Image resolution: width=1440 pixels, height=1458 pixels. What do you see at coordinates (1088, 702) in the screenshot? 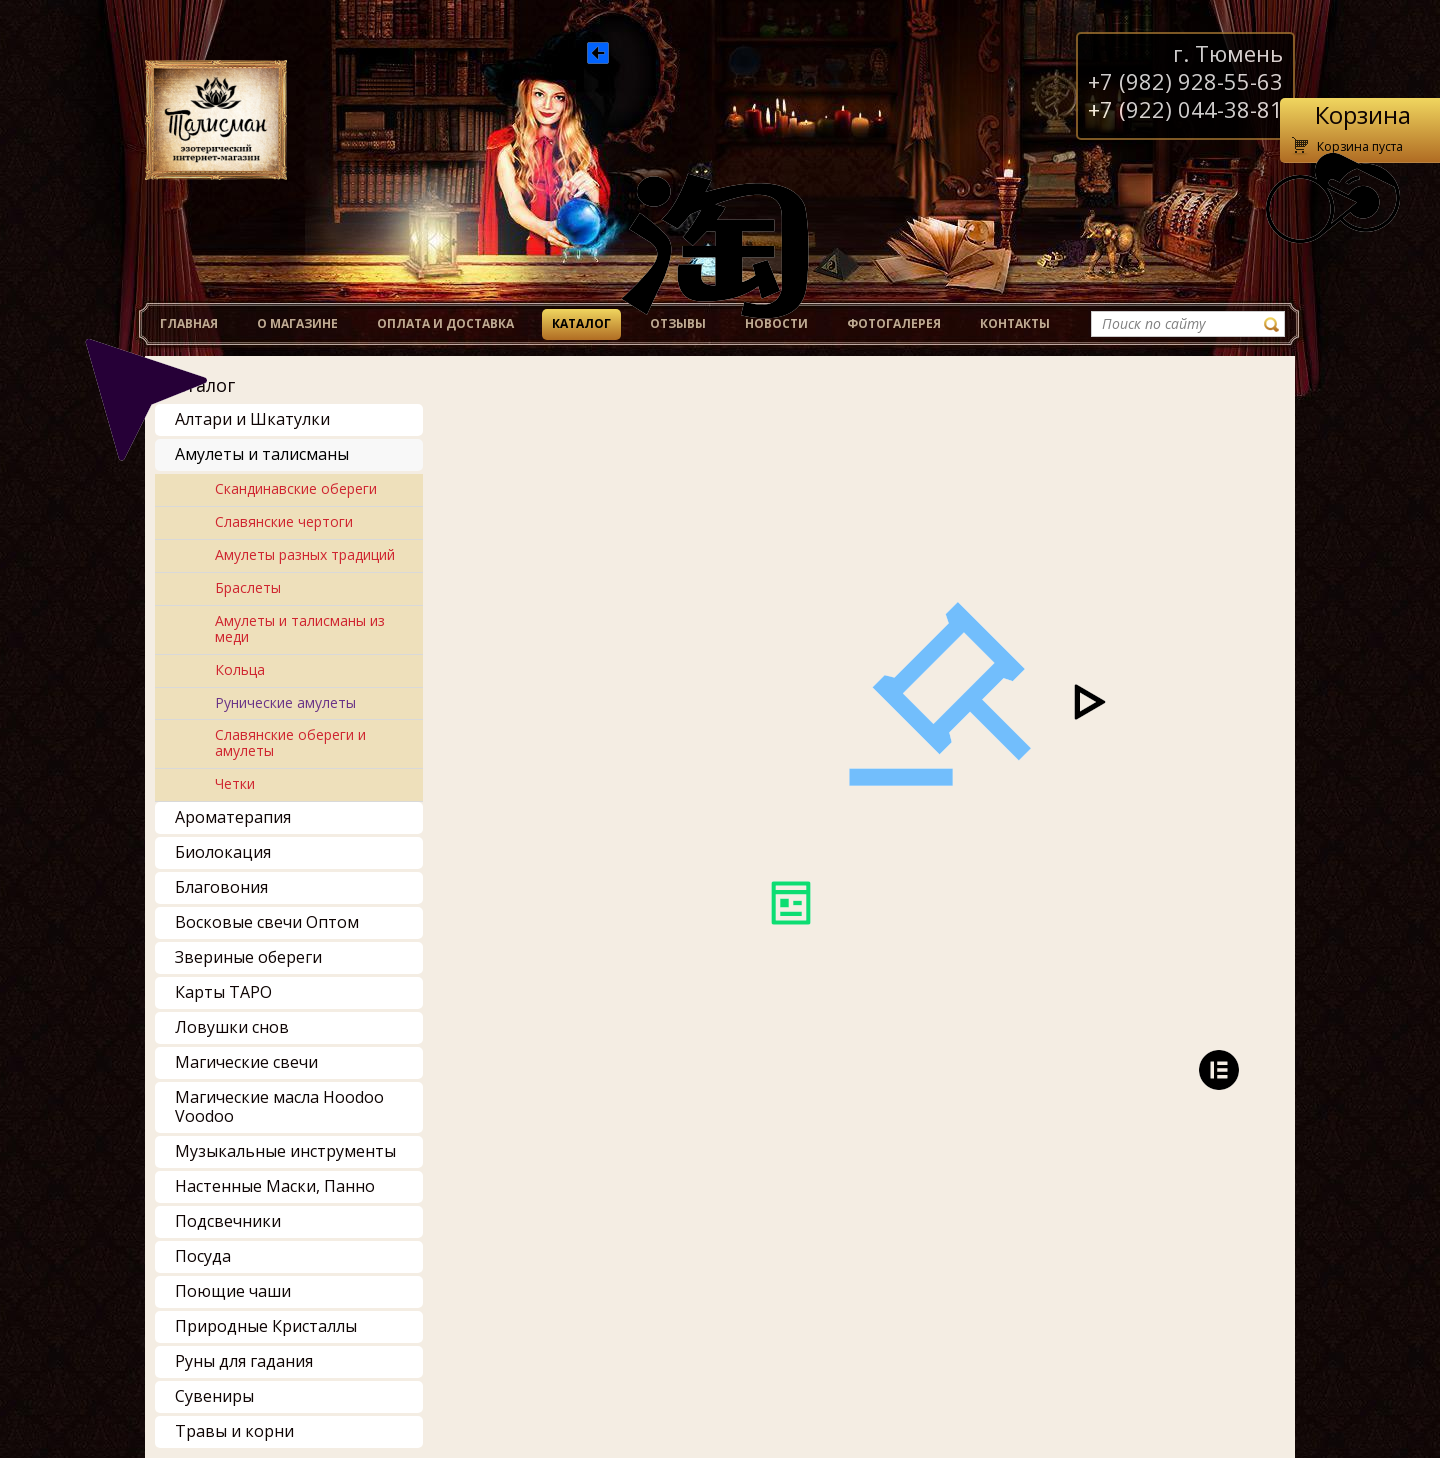
I see `play media or video content` at bounding box center [1088, 702].